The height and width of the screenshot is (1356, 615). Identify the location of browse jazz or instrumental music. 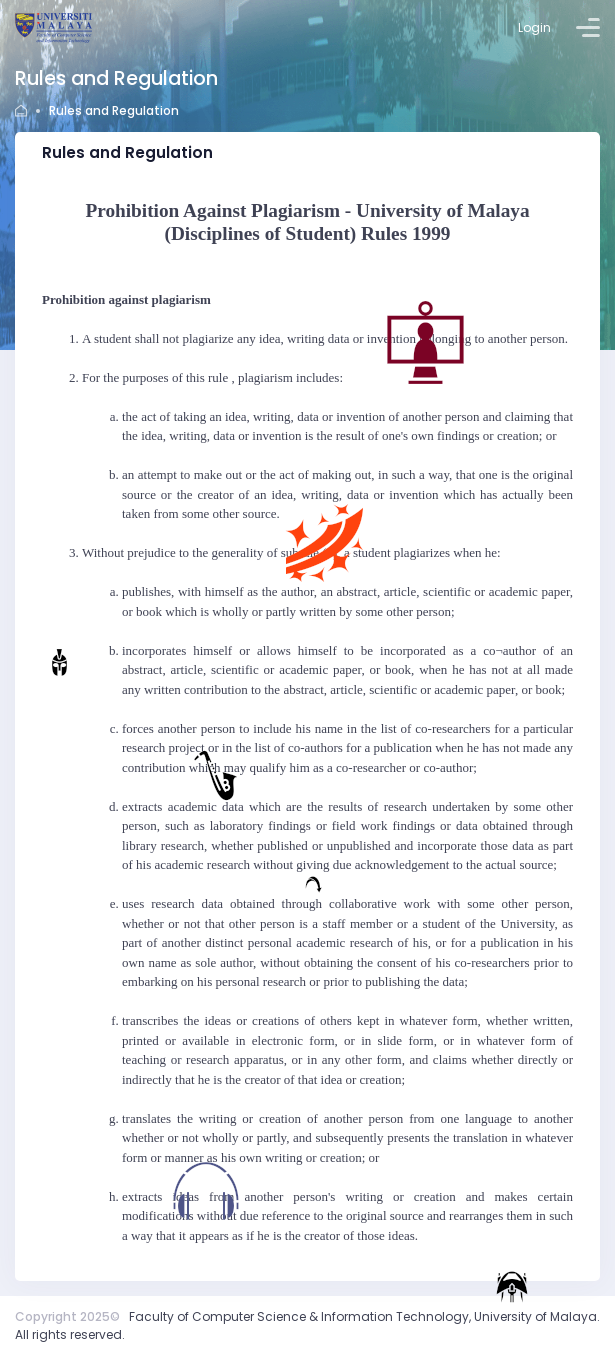
(215, 775).